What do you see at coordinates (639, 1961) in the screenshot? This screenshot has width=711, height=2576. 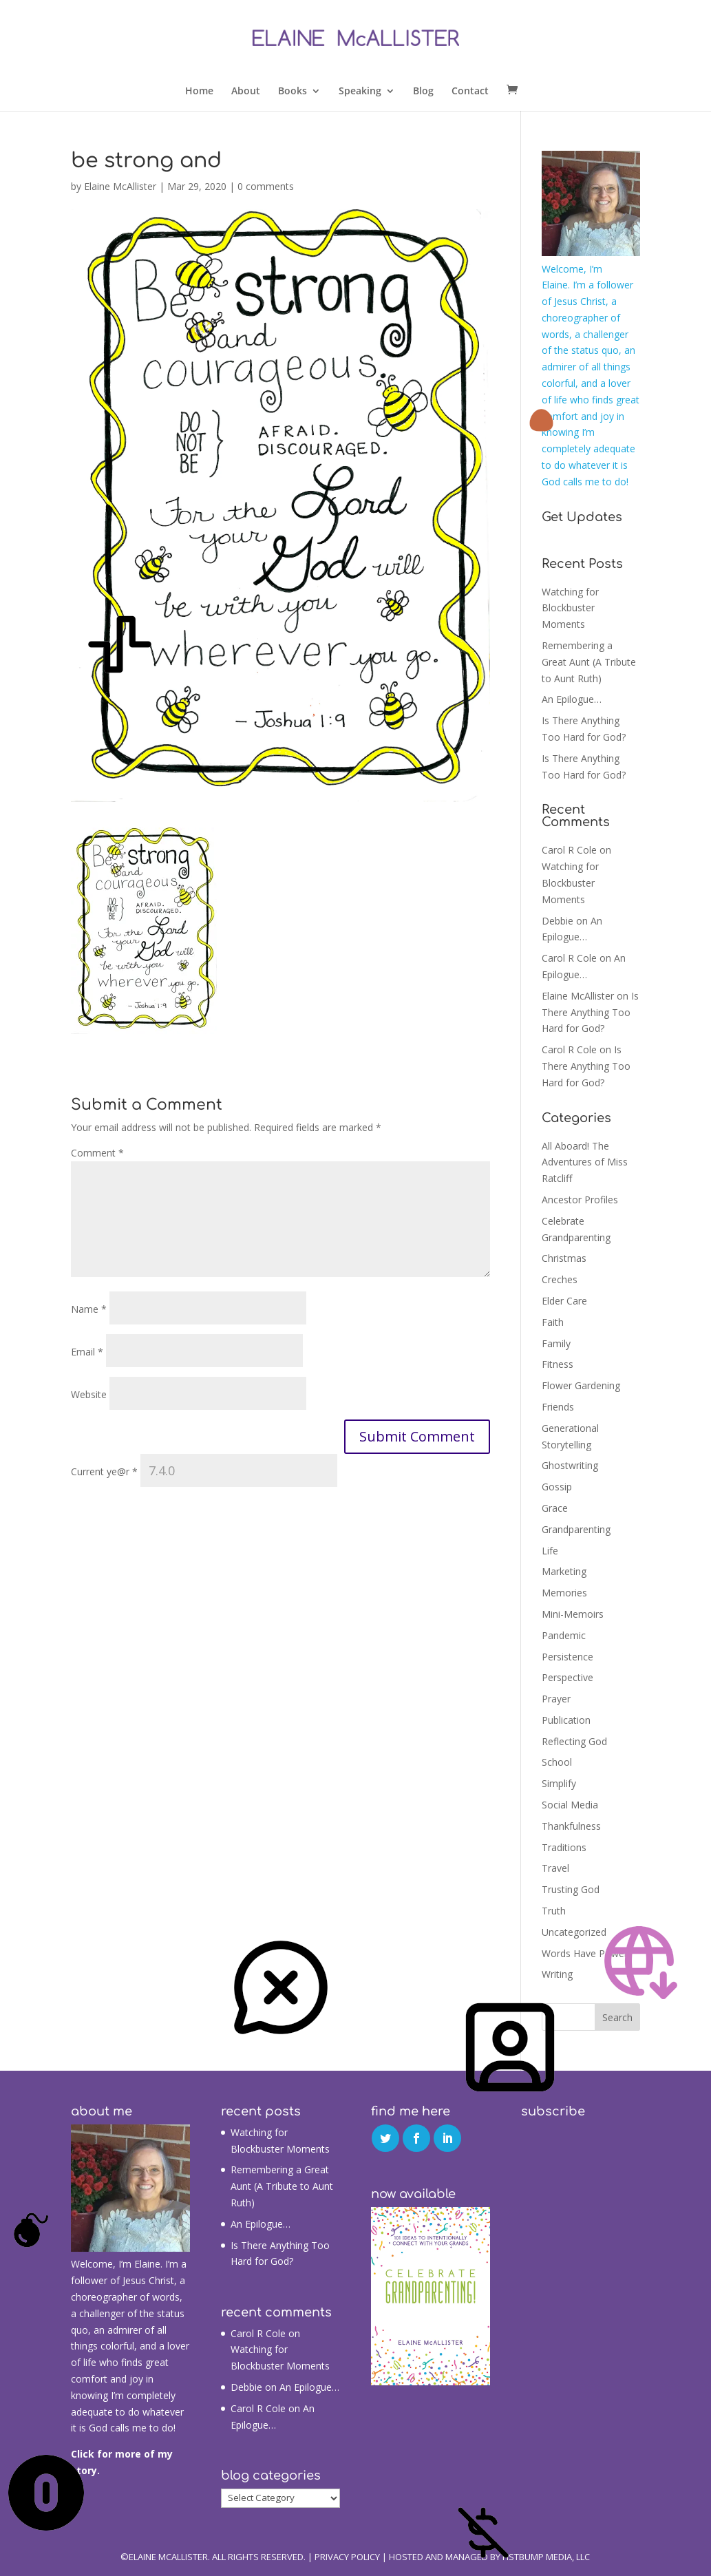 I see `download from the web` at bounding box center [639, 1961].